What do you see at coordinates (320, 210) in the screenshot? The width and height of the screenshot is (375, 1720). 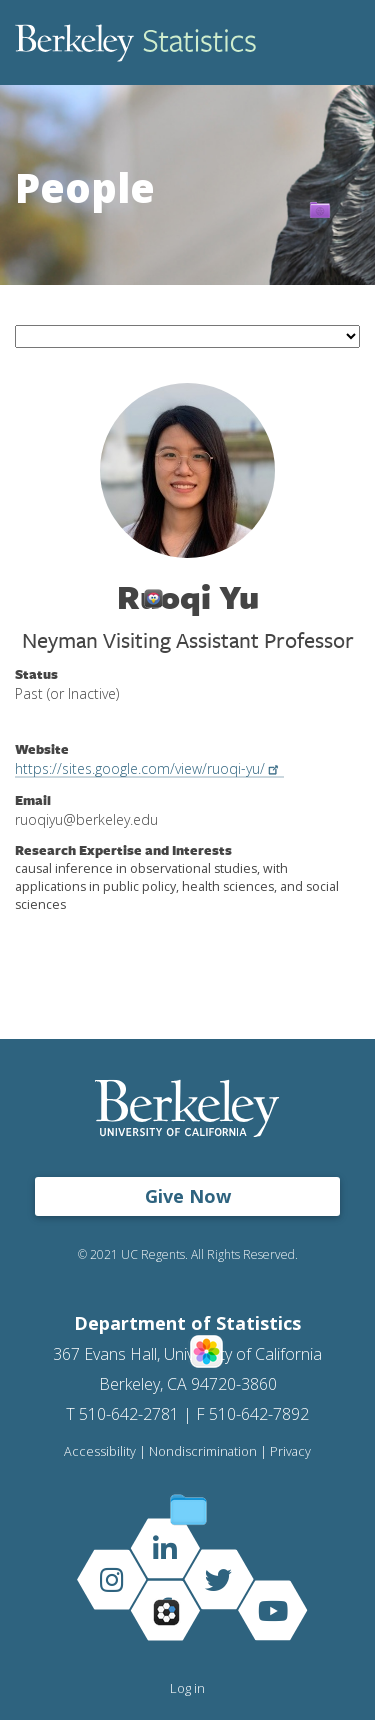 I see `folder containing html or web development files` at bounding box center [320, 210].